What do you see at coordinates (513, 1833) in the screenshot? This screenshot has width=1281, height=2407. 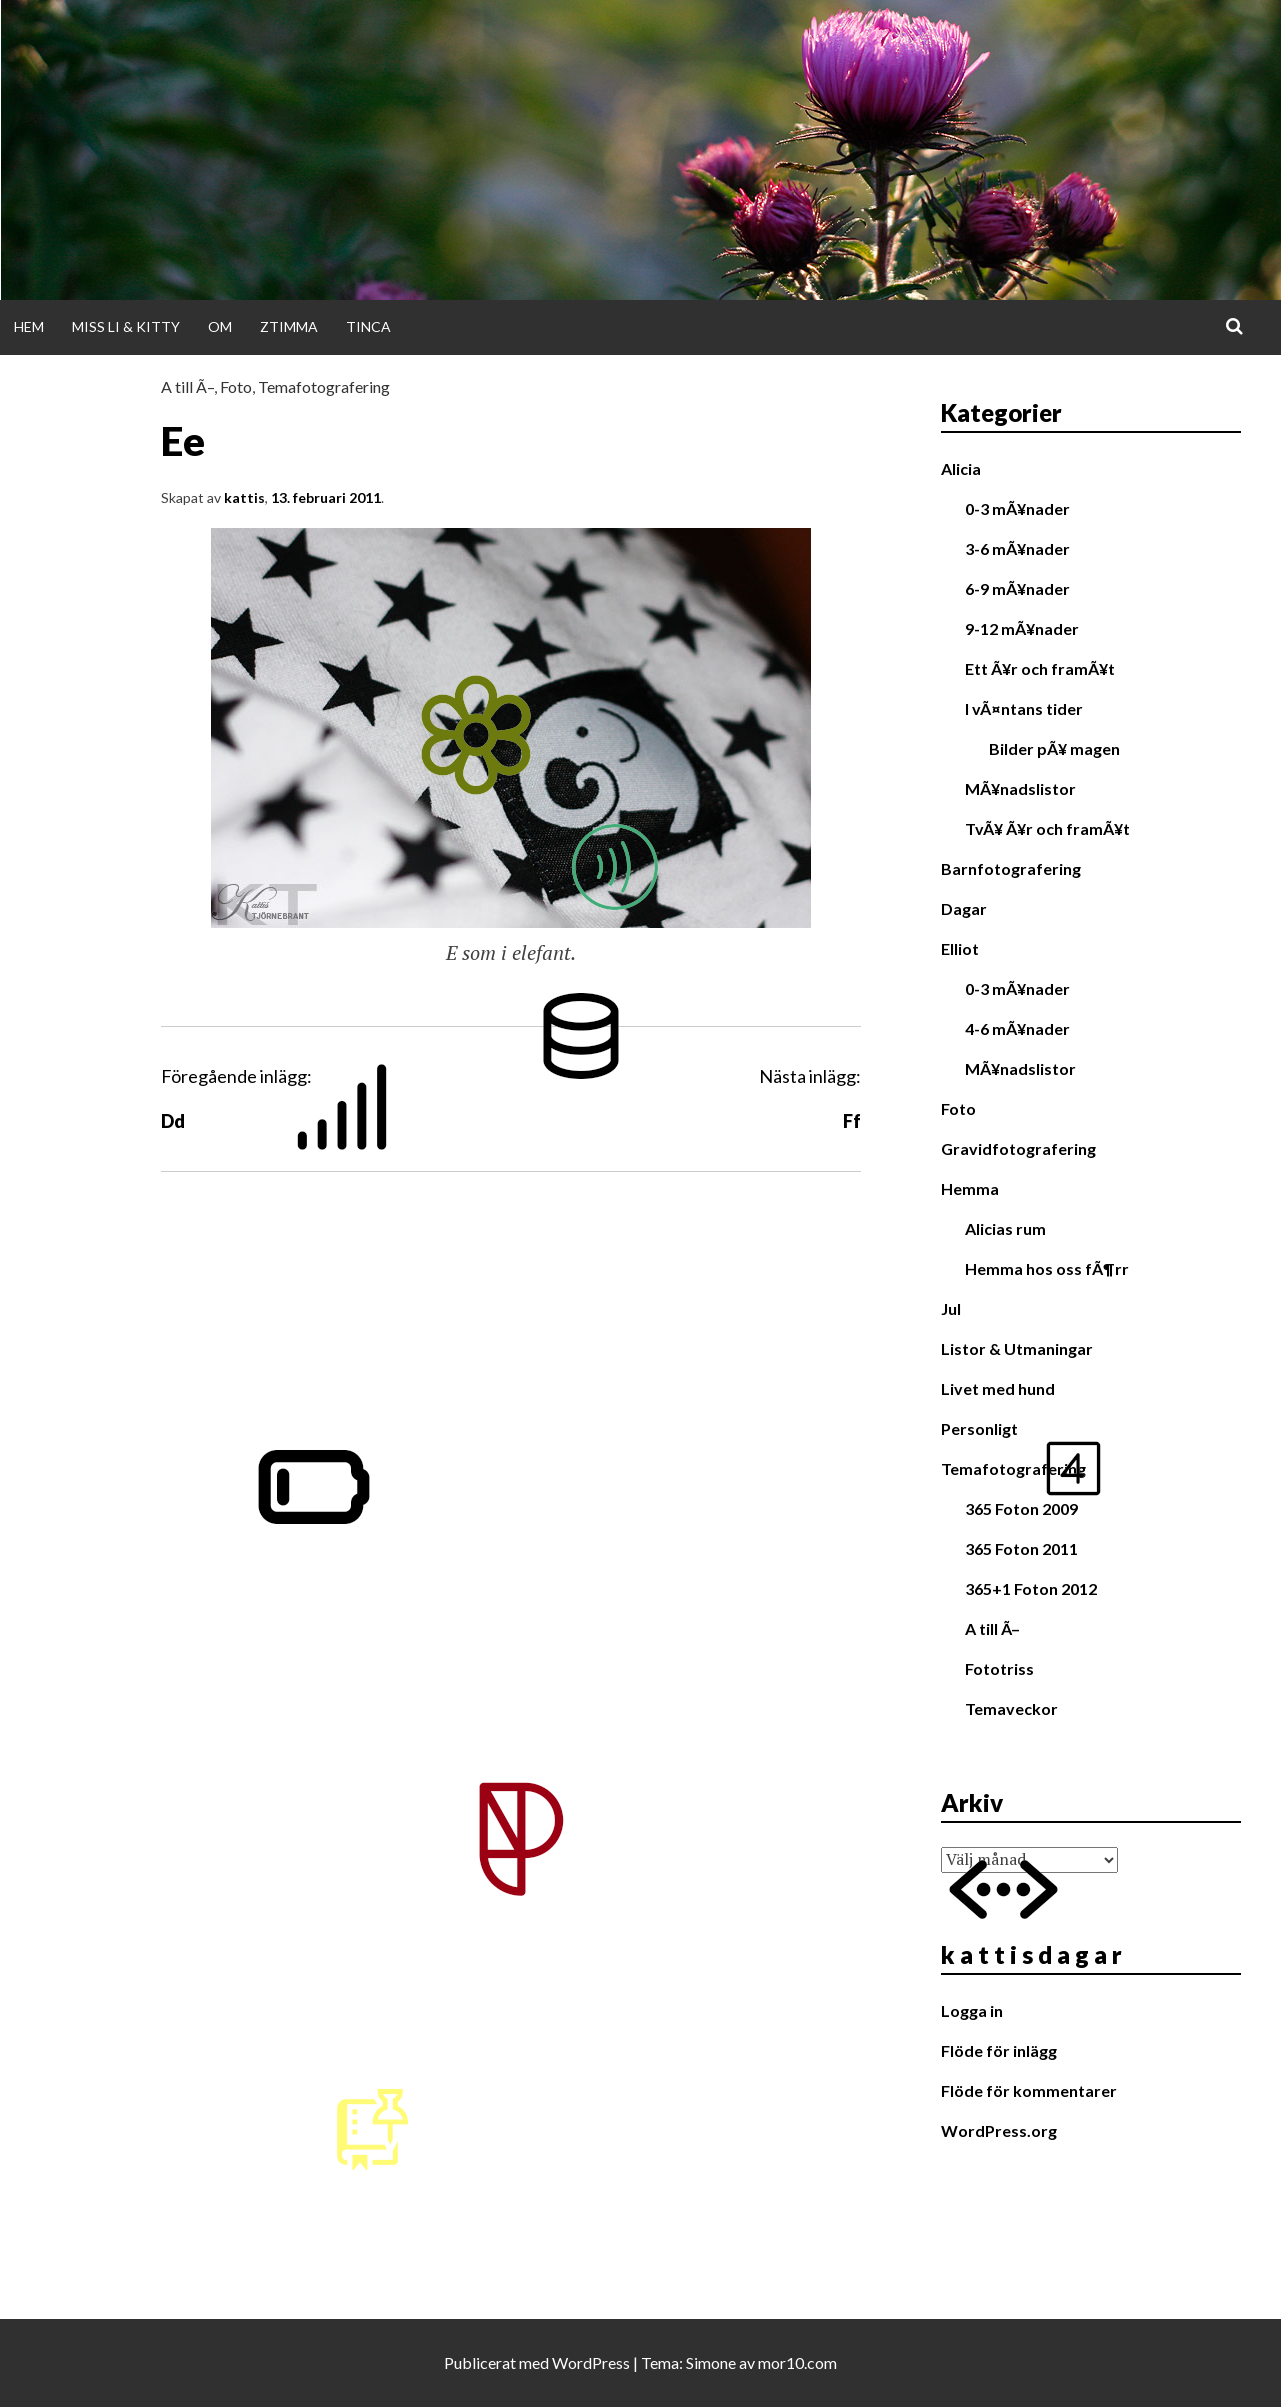 I see `phosphor icons logo` at bounding box center [513, 1833].